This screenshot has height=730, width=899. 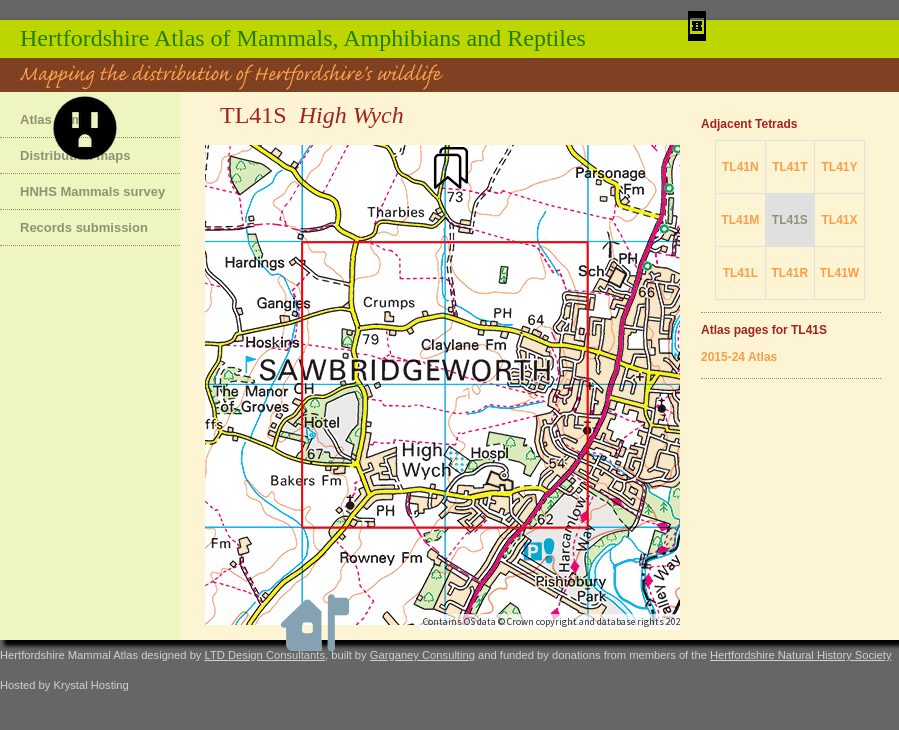 I want to click on view your home address or primary location, so click(x=314, y=622).